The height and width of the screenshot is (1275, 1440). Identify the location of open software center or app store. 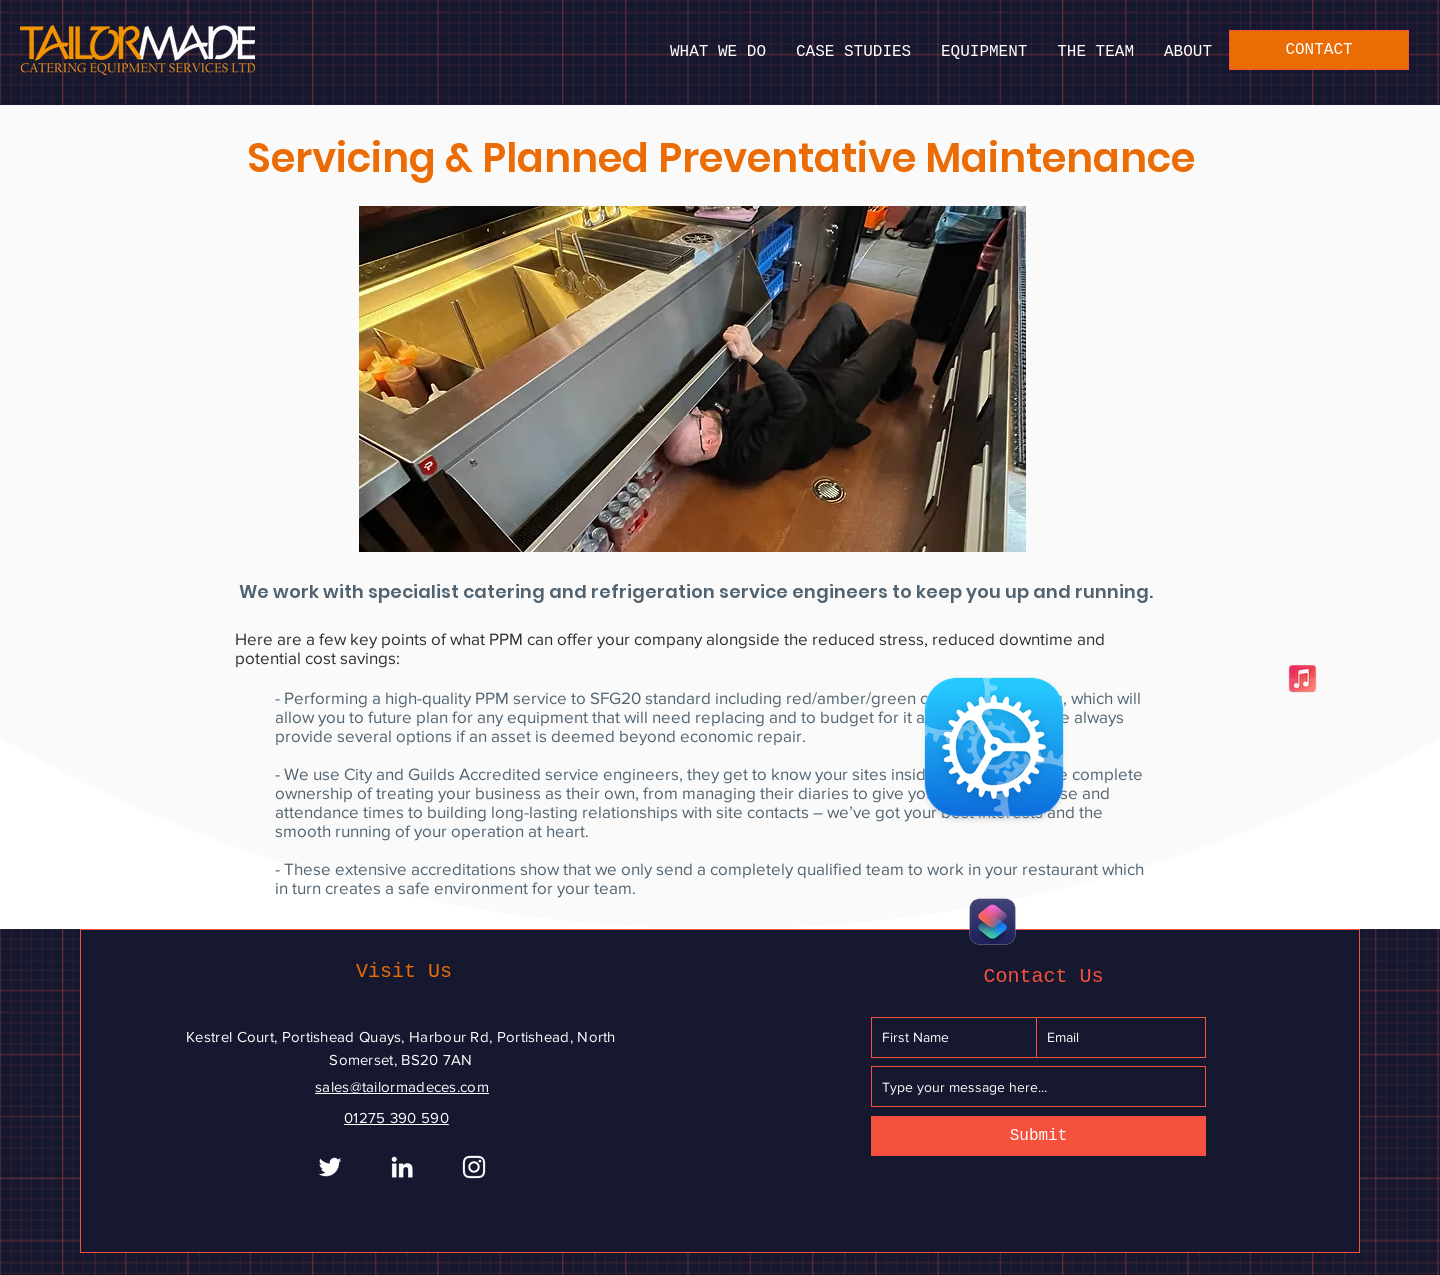
(994, 747).